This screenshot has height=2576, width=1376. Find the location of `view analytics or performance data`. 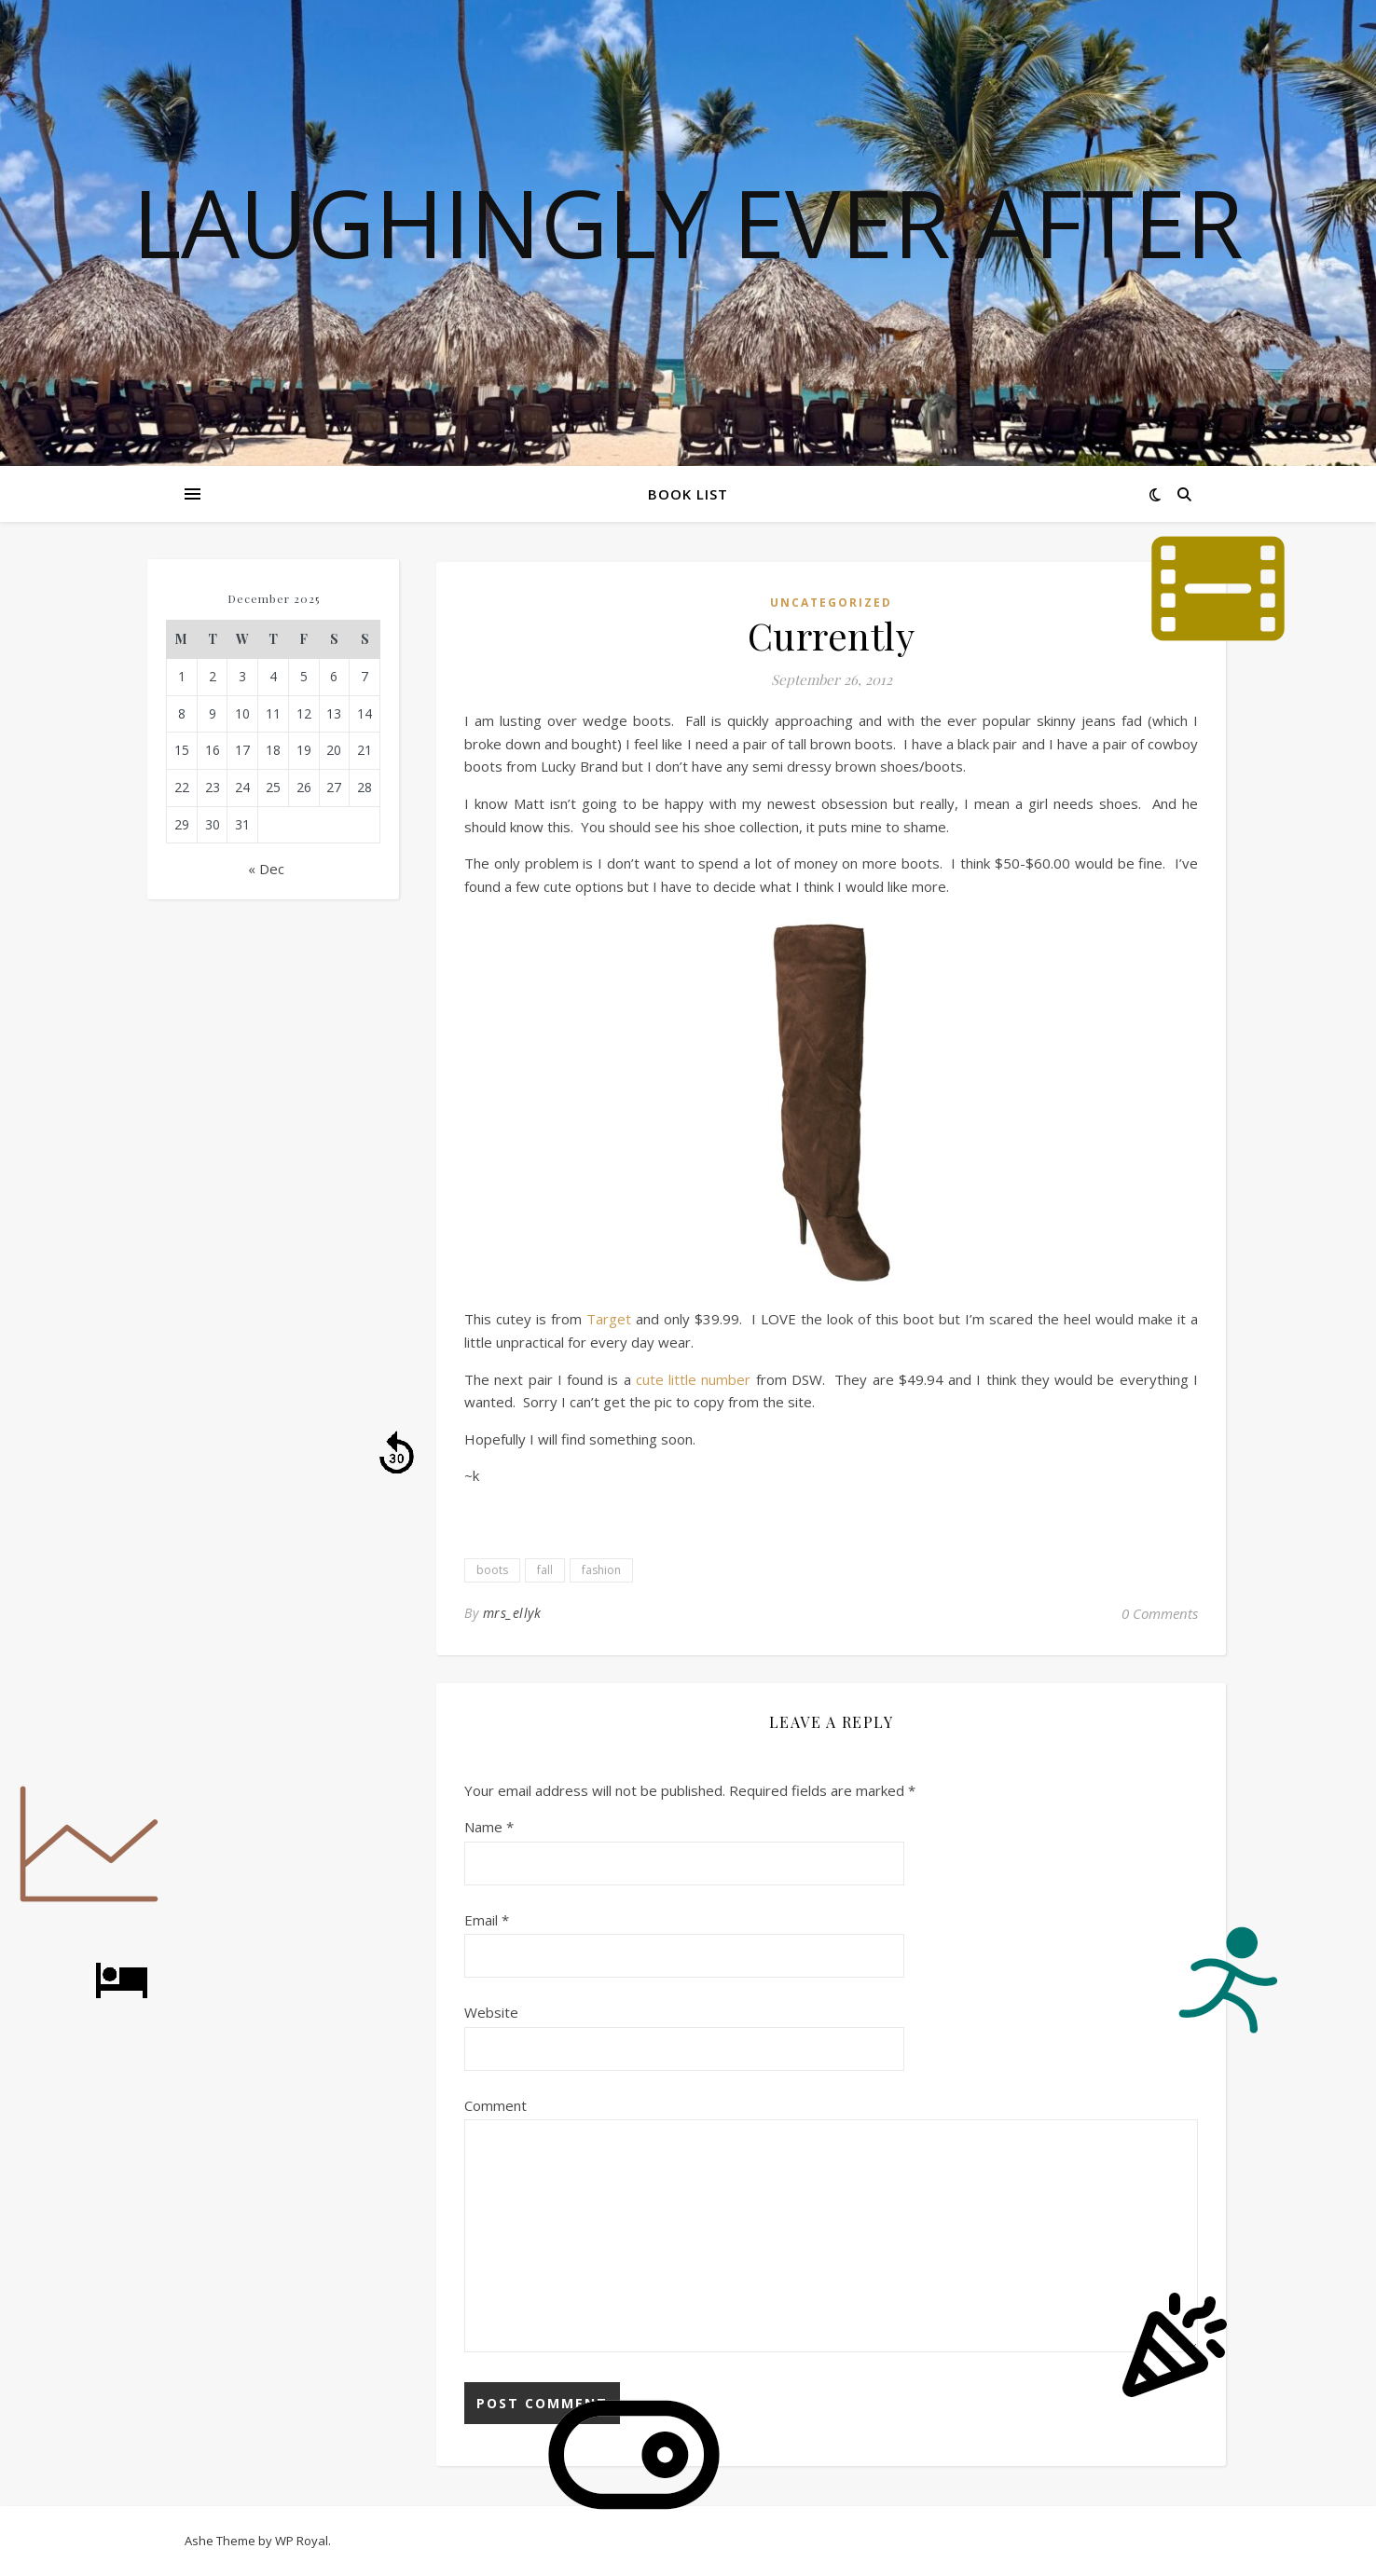

view analytics or performance data is located at coordinates (89, 1843).